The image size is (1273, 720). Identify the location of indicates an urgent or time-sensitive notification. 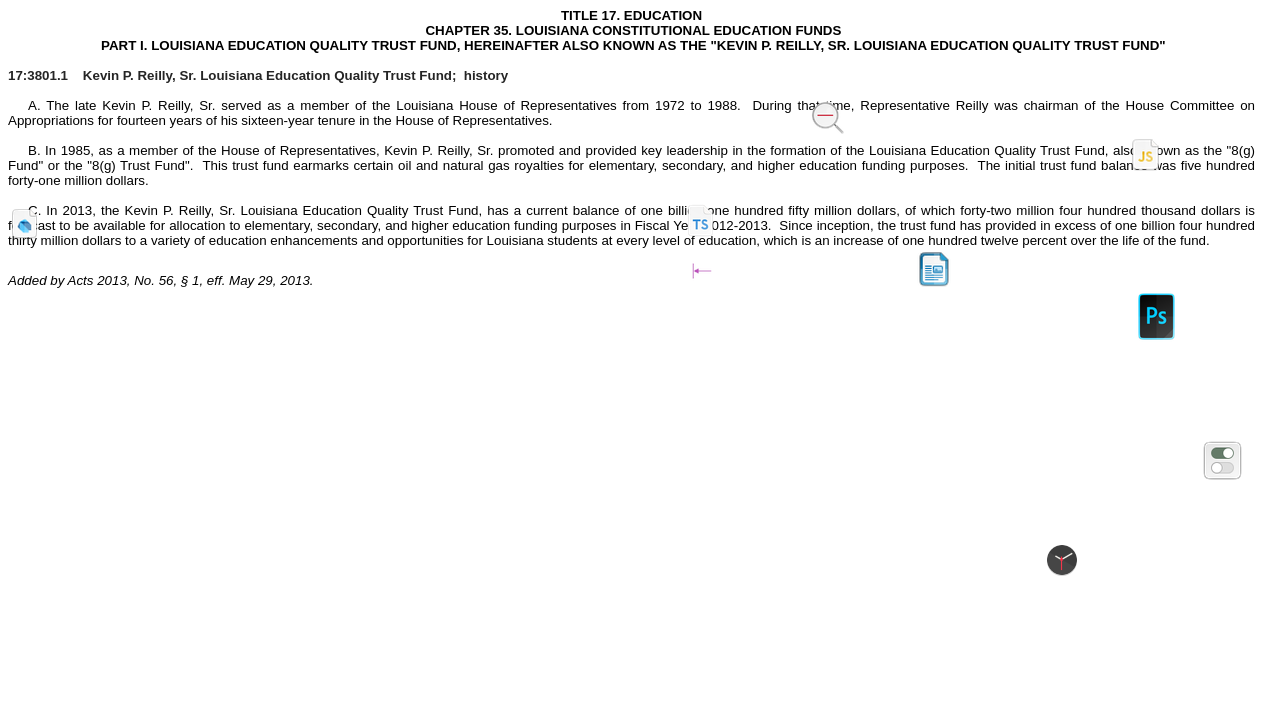
(1062, 560).